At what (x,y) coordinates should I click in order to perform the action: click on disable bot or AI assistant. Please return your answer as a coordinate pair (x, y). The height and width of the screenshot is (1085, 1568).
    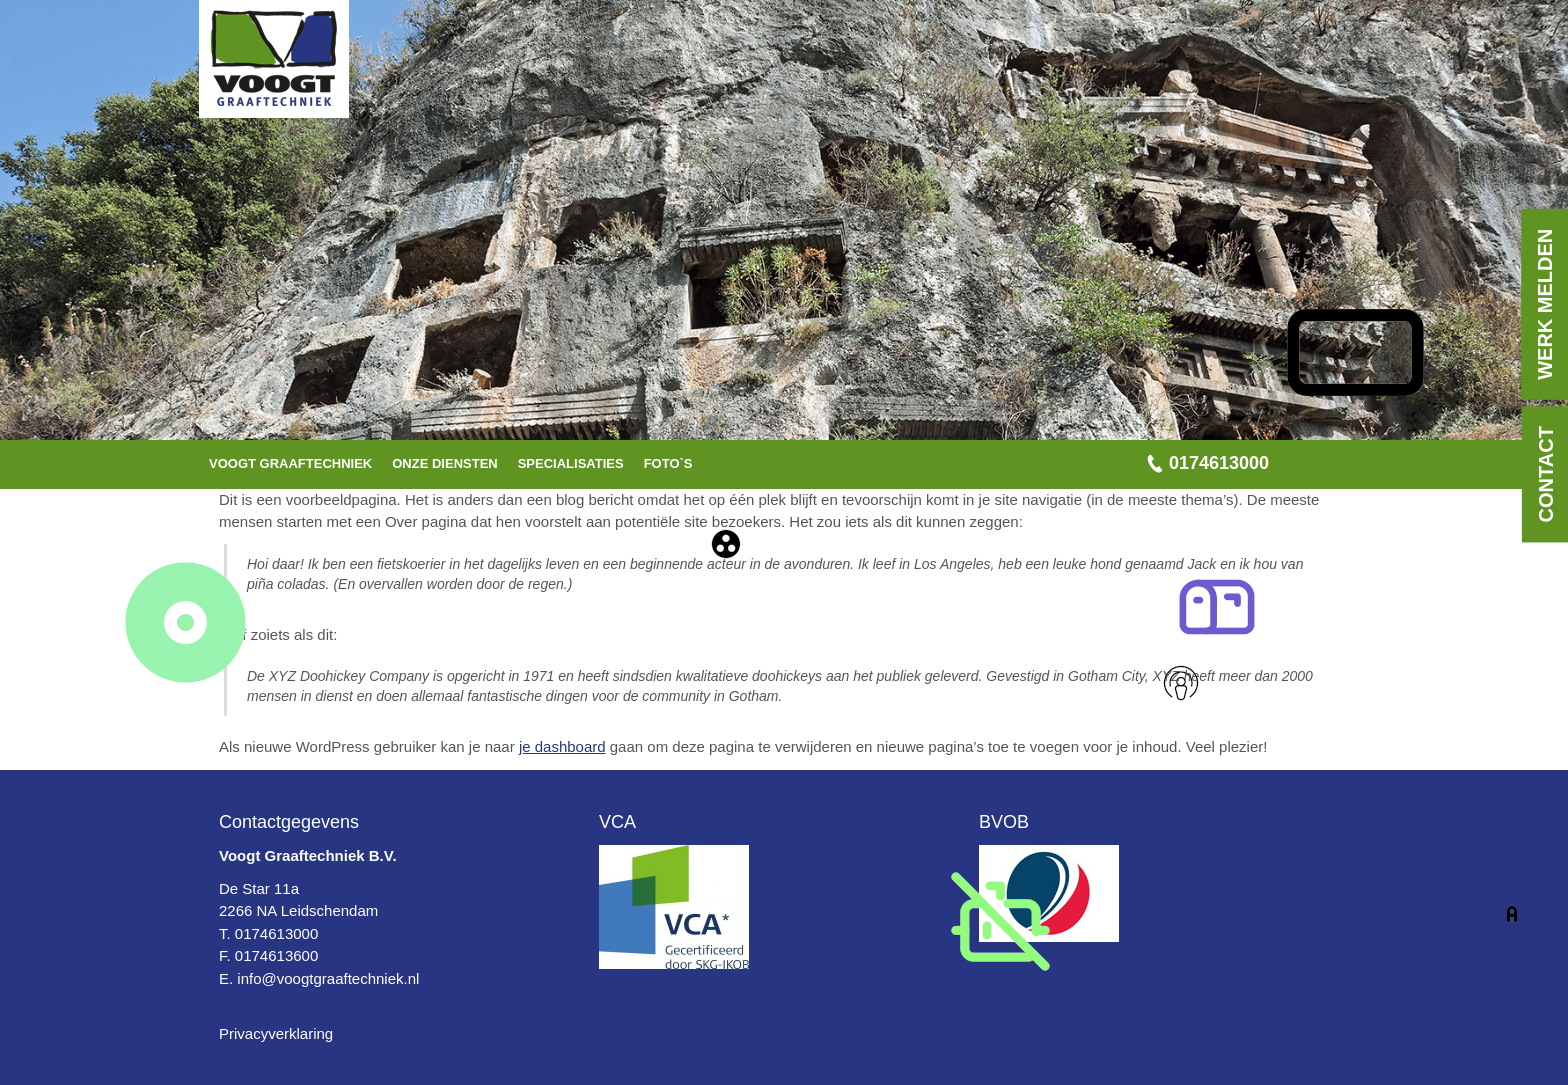
    Looking at the image, I should click on (1000, 921).